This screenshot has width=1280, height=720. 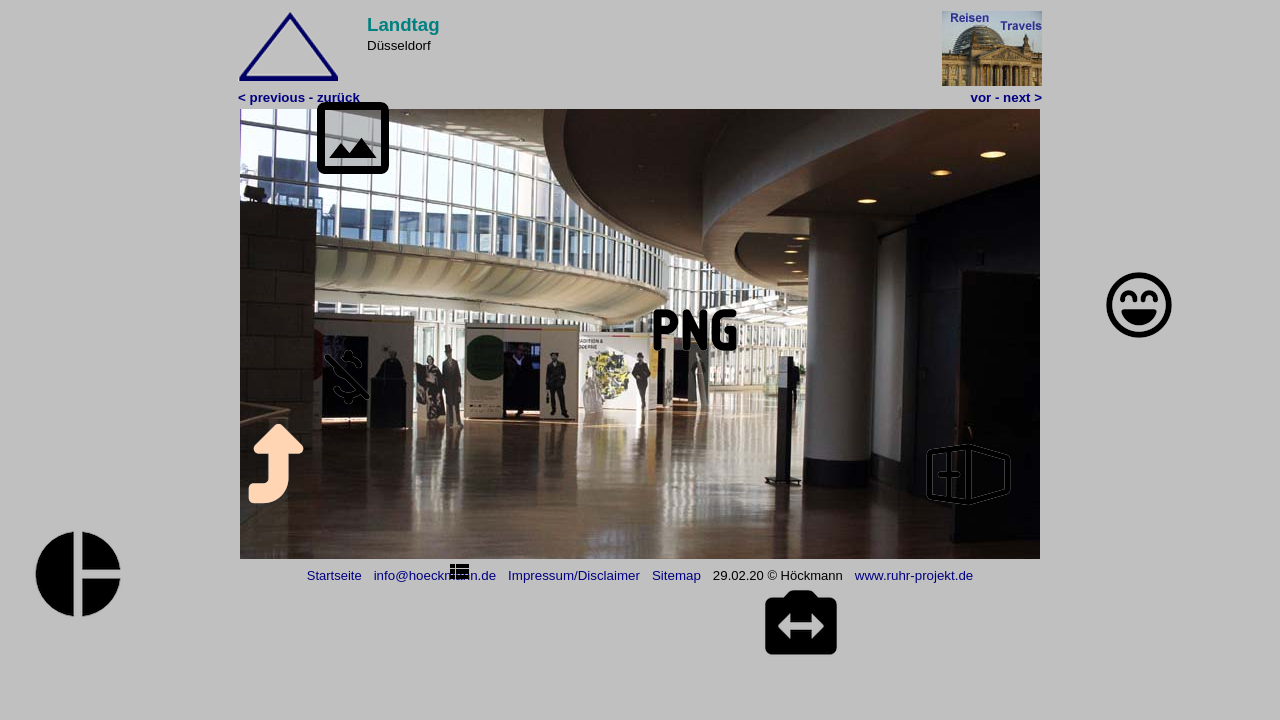 What do you see at coordinates (801, 626) in the screenshot?
I see `switch between front and rear camera` at bounding box center [801, 626].